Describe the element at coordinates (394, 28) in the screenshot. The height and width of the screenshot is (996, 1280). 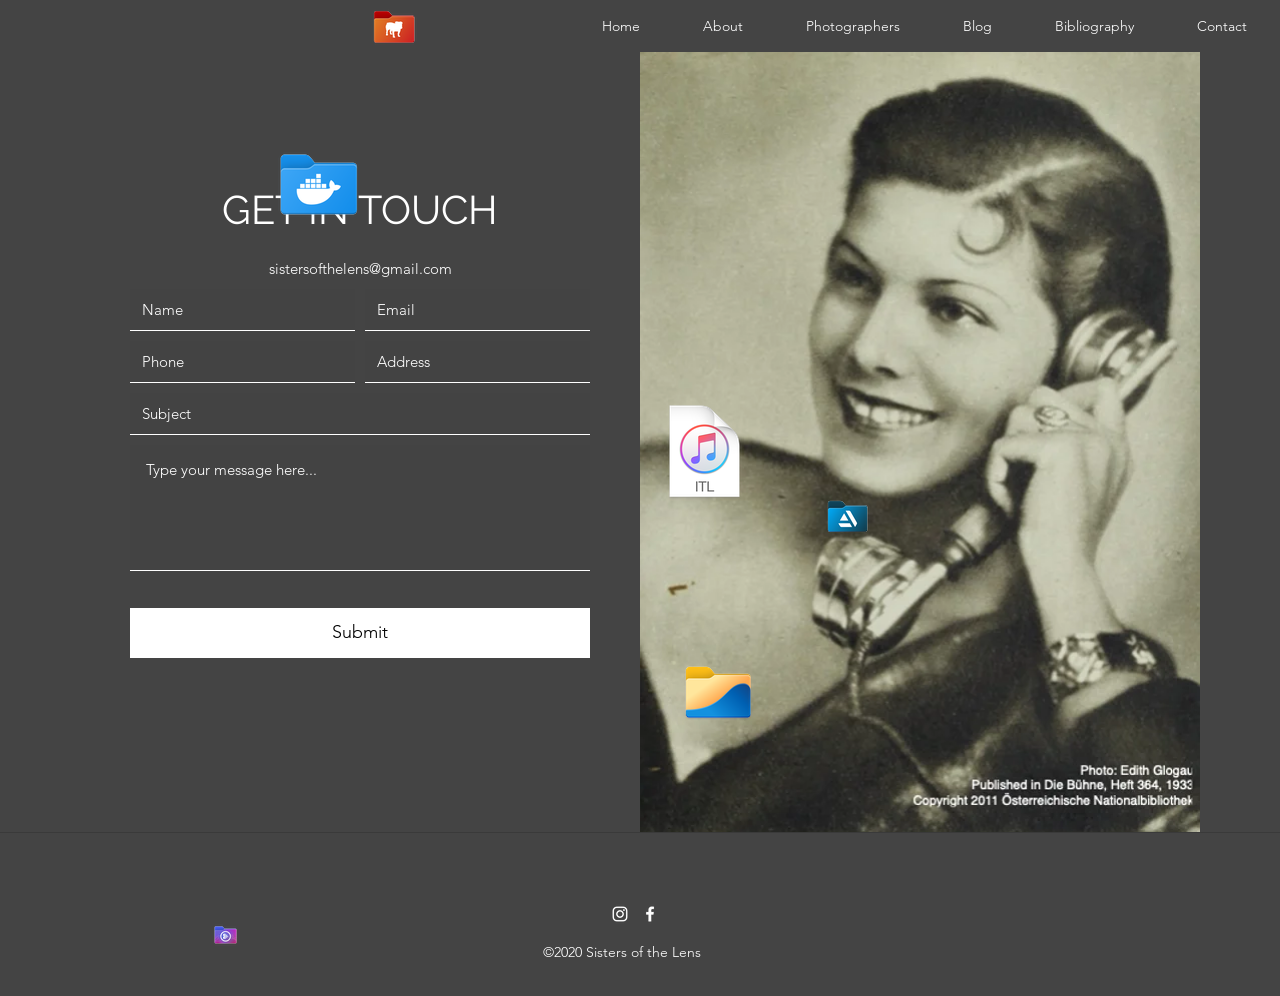
I see `open bullguard antivirus folder` at that location.